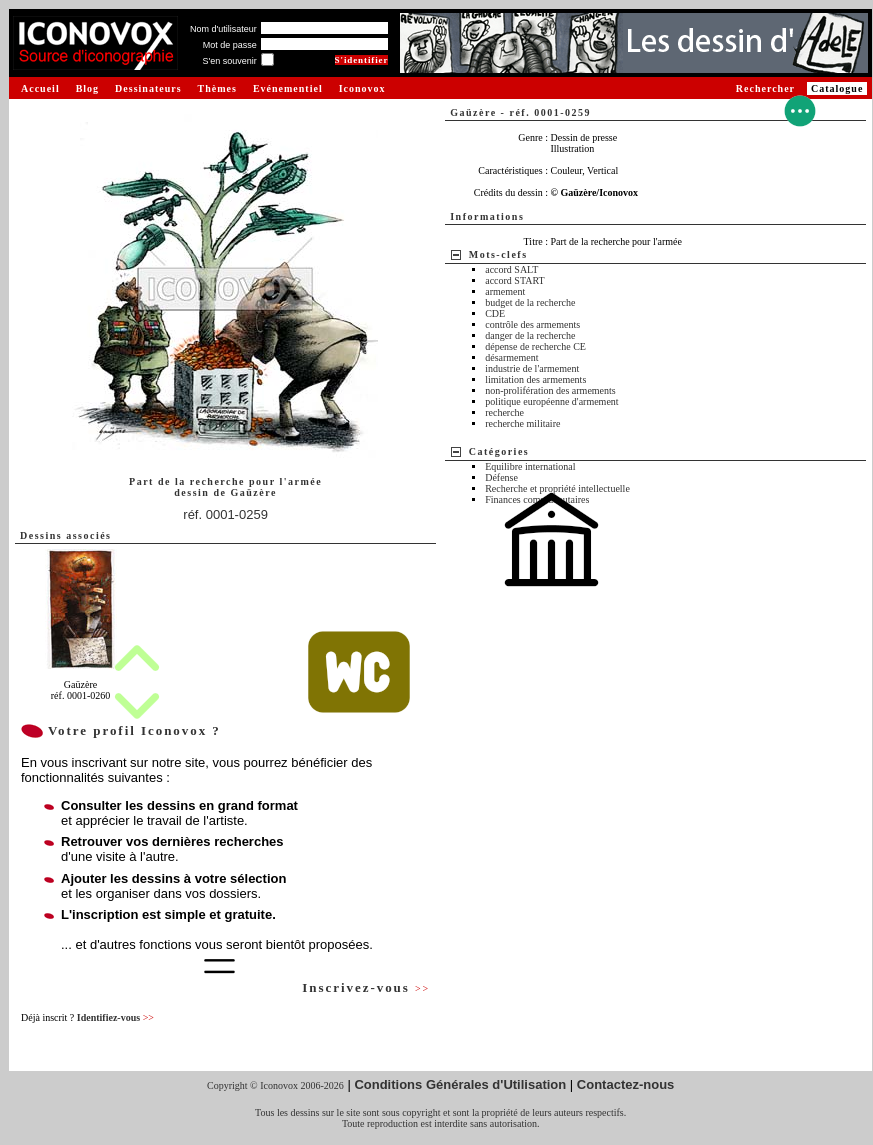 The height and width of the screenshot is (1145, 873). Describe the element at coordinates (219, 965) in the screenshot. I see `open navigation menu` at that location.